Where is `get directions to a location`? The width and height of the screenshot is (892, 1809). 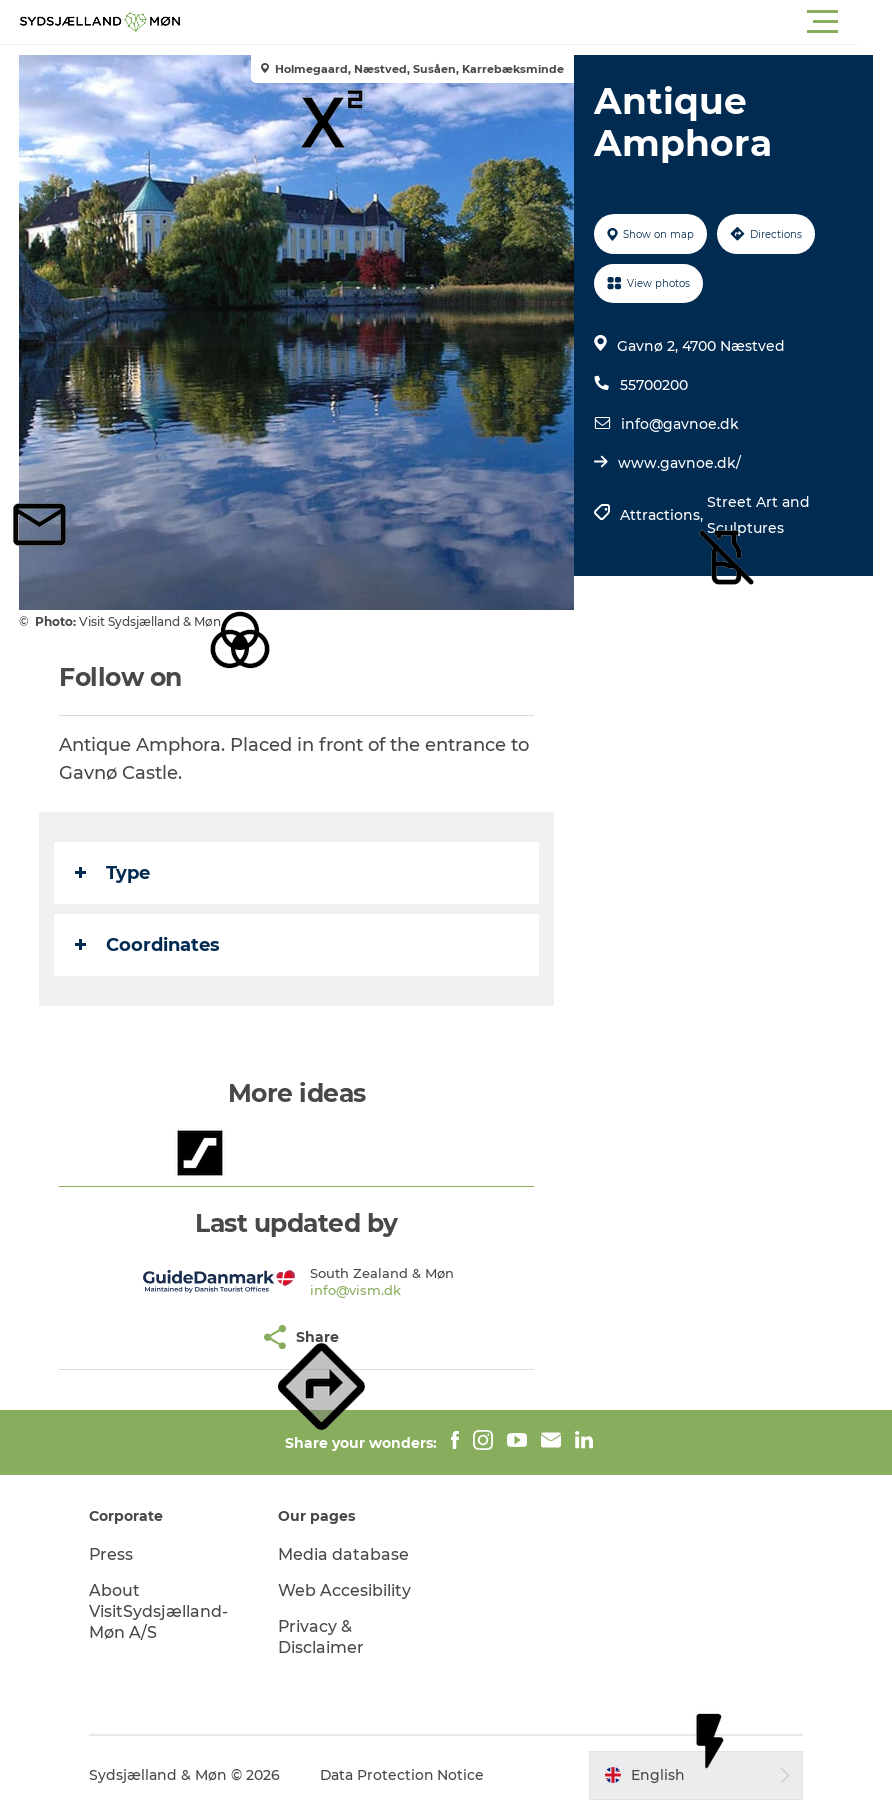
get directions to a location is located at coordinates (321, 1386).